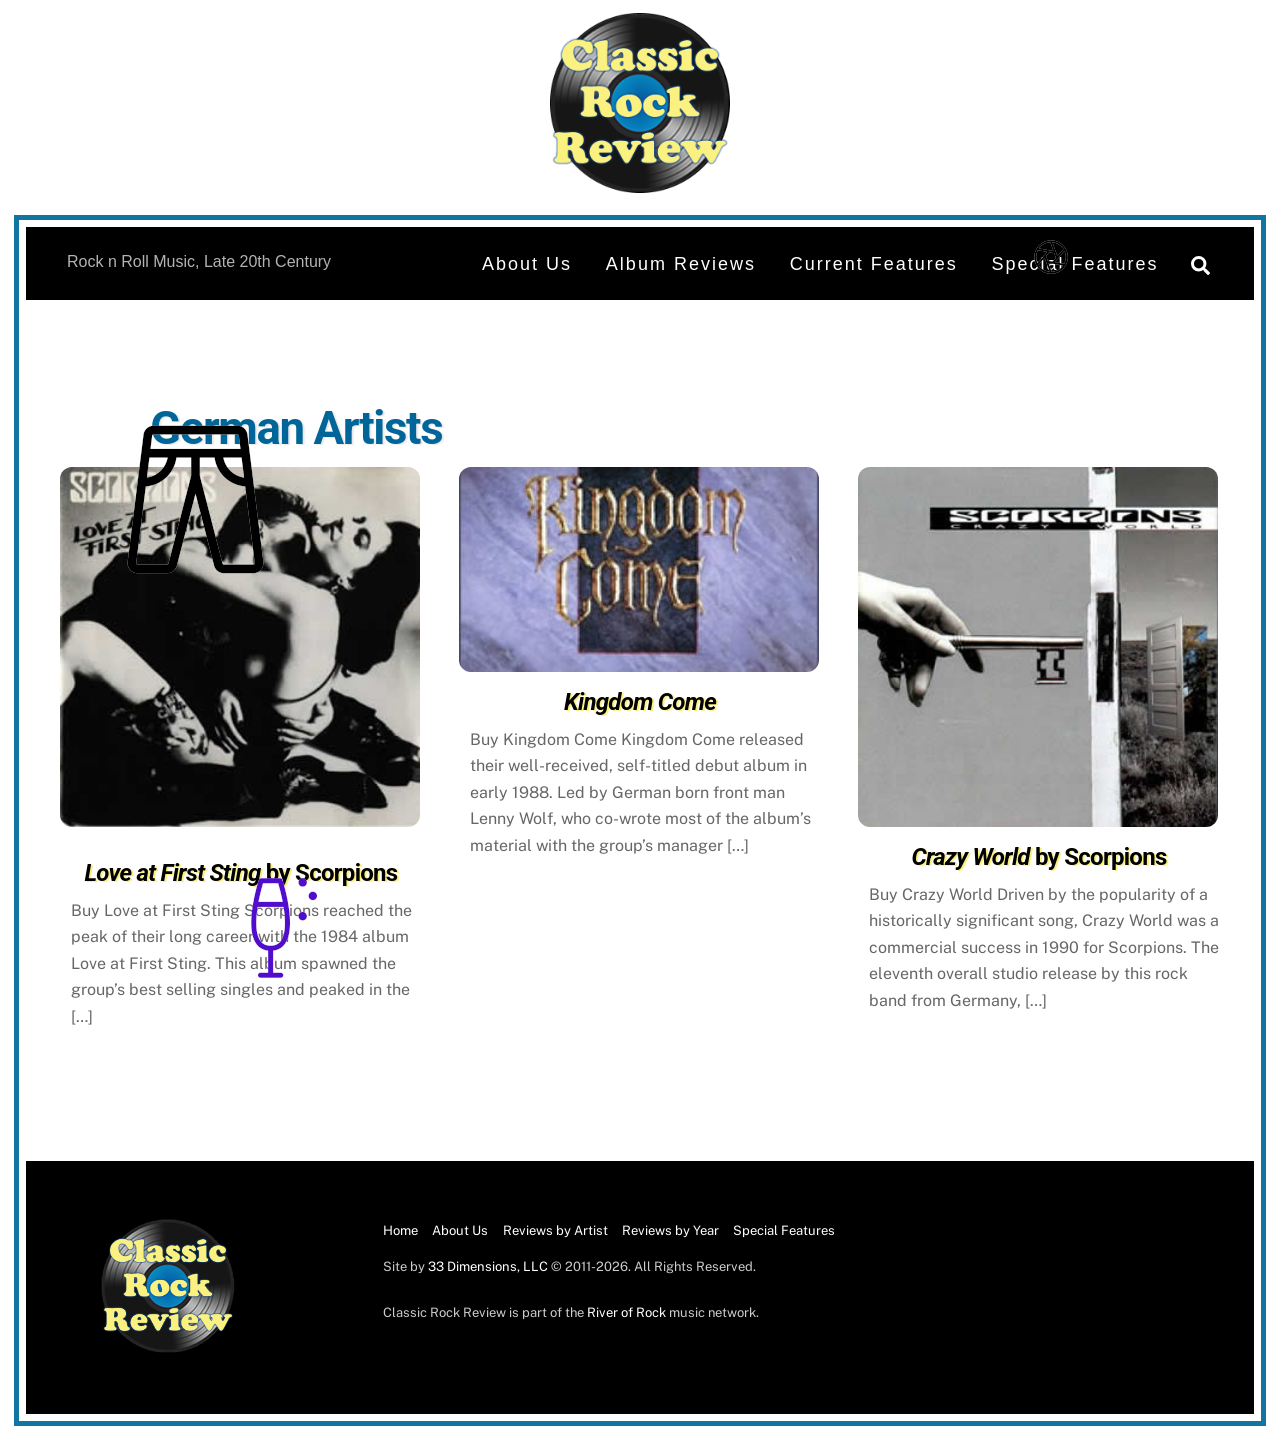 Image resolution: width=1280 pixels, height=1440 pixels. I want to click on open camera settings, so click(1051, 257).